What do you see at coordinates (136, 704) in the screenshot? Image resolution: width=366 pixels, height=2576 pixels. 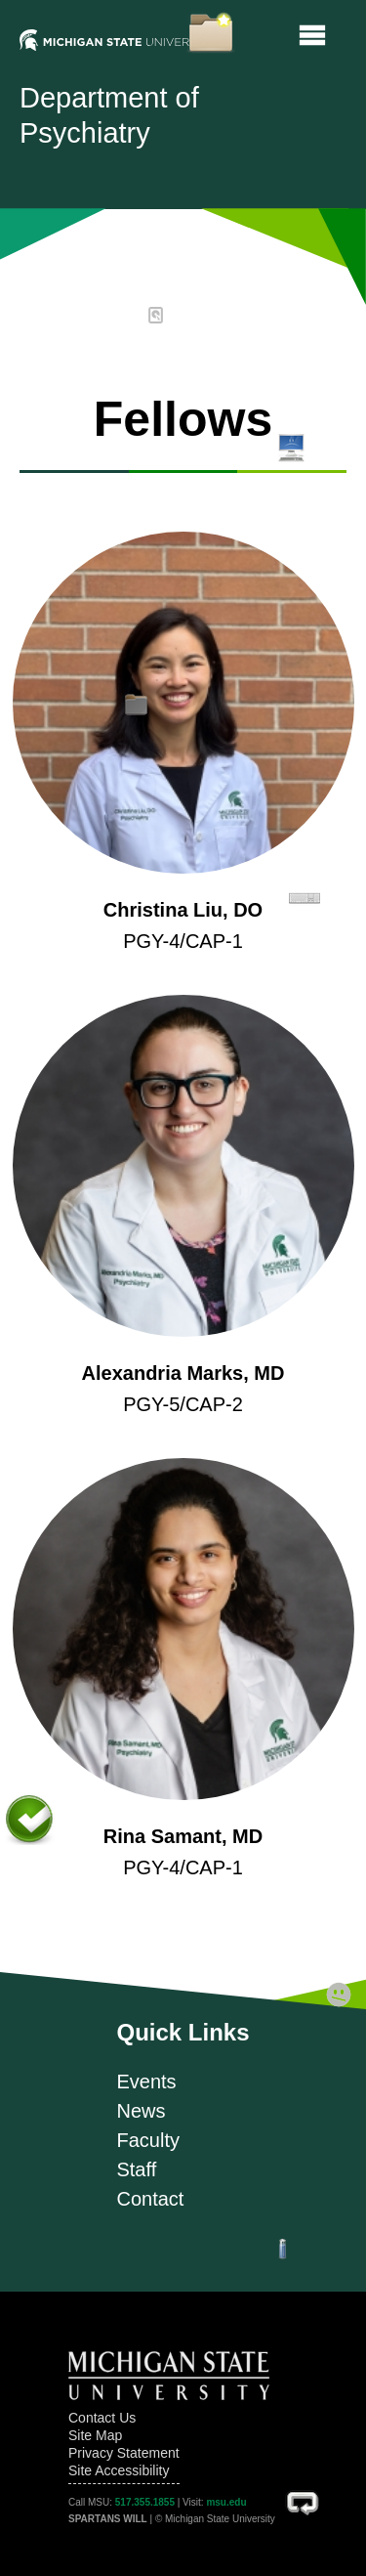 I see `open a folder to view its contents` at bounding box center [136, 704].